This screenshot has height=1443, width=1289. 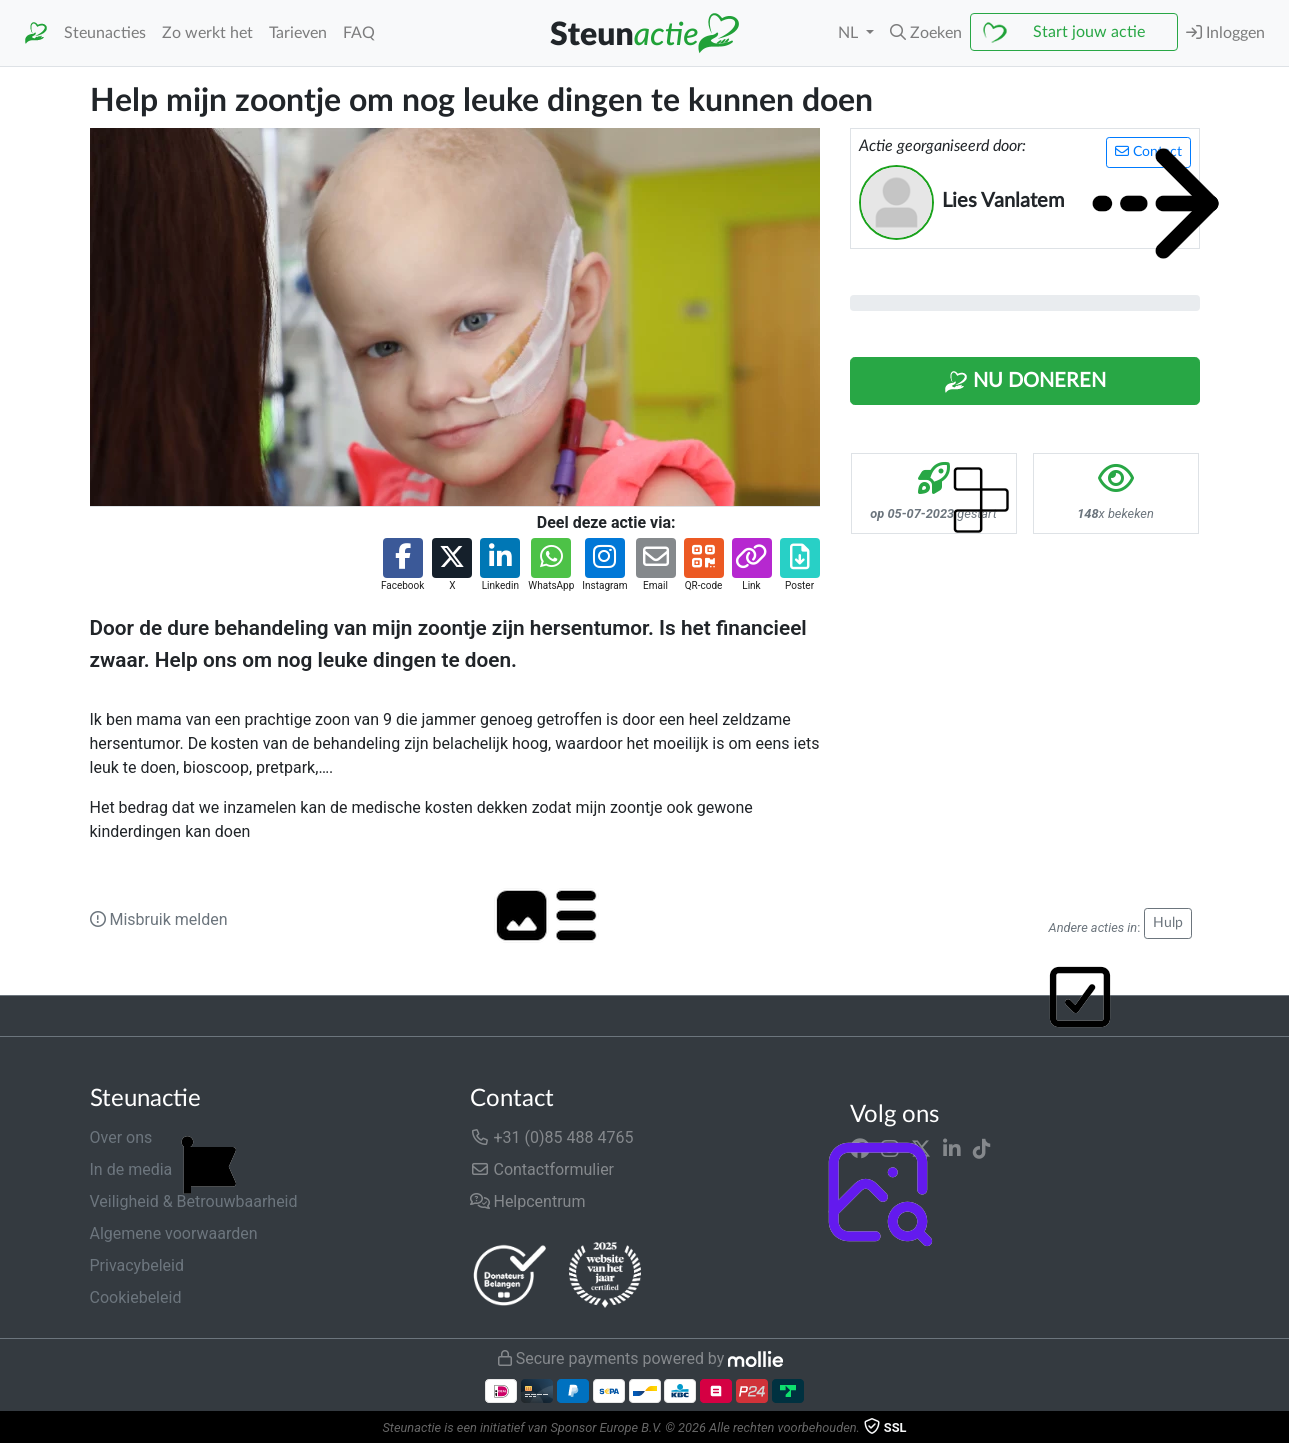 I want to click on mark task as complete, so click(x=1080, y=997).